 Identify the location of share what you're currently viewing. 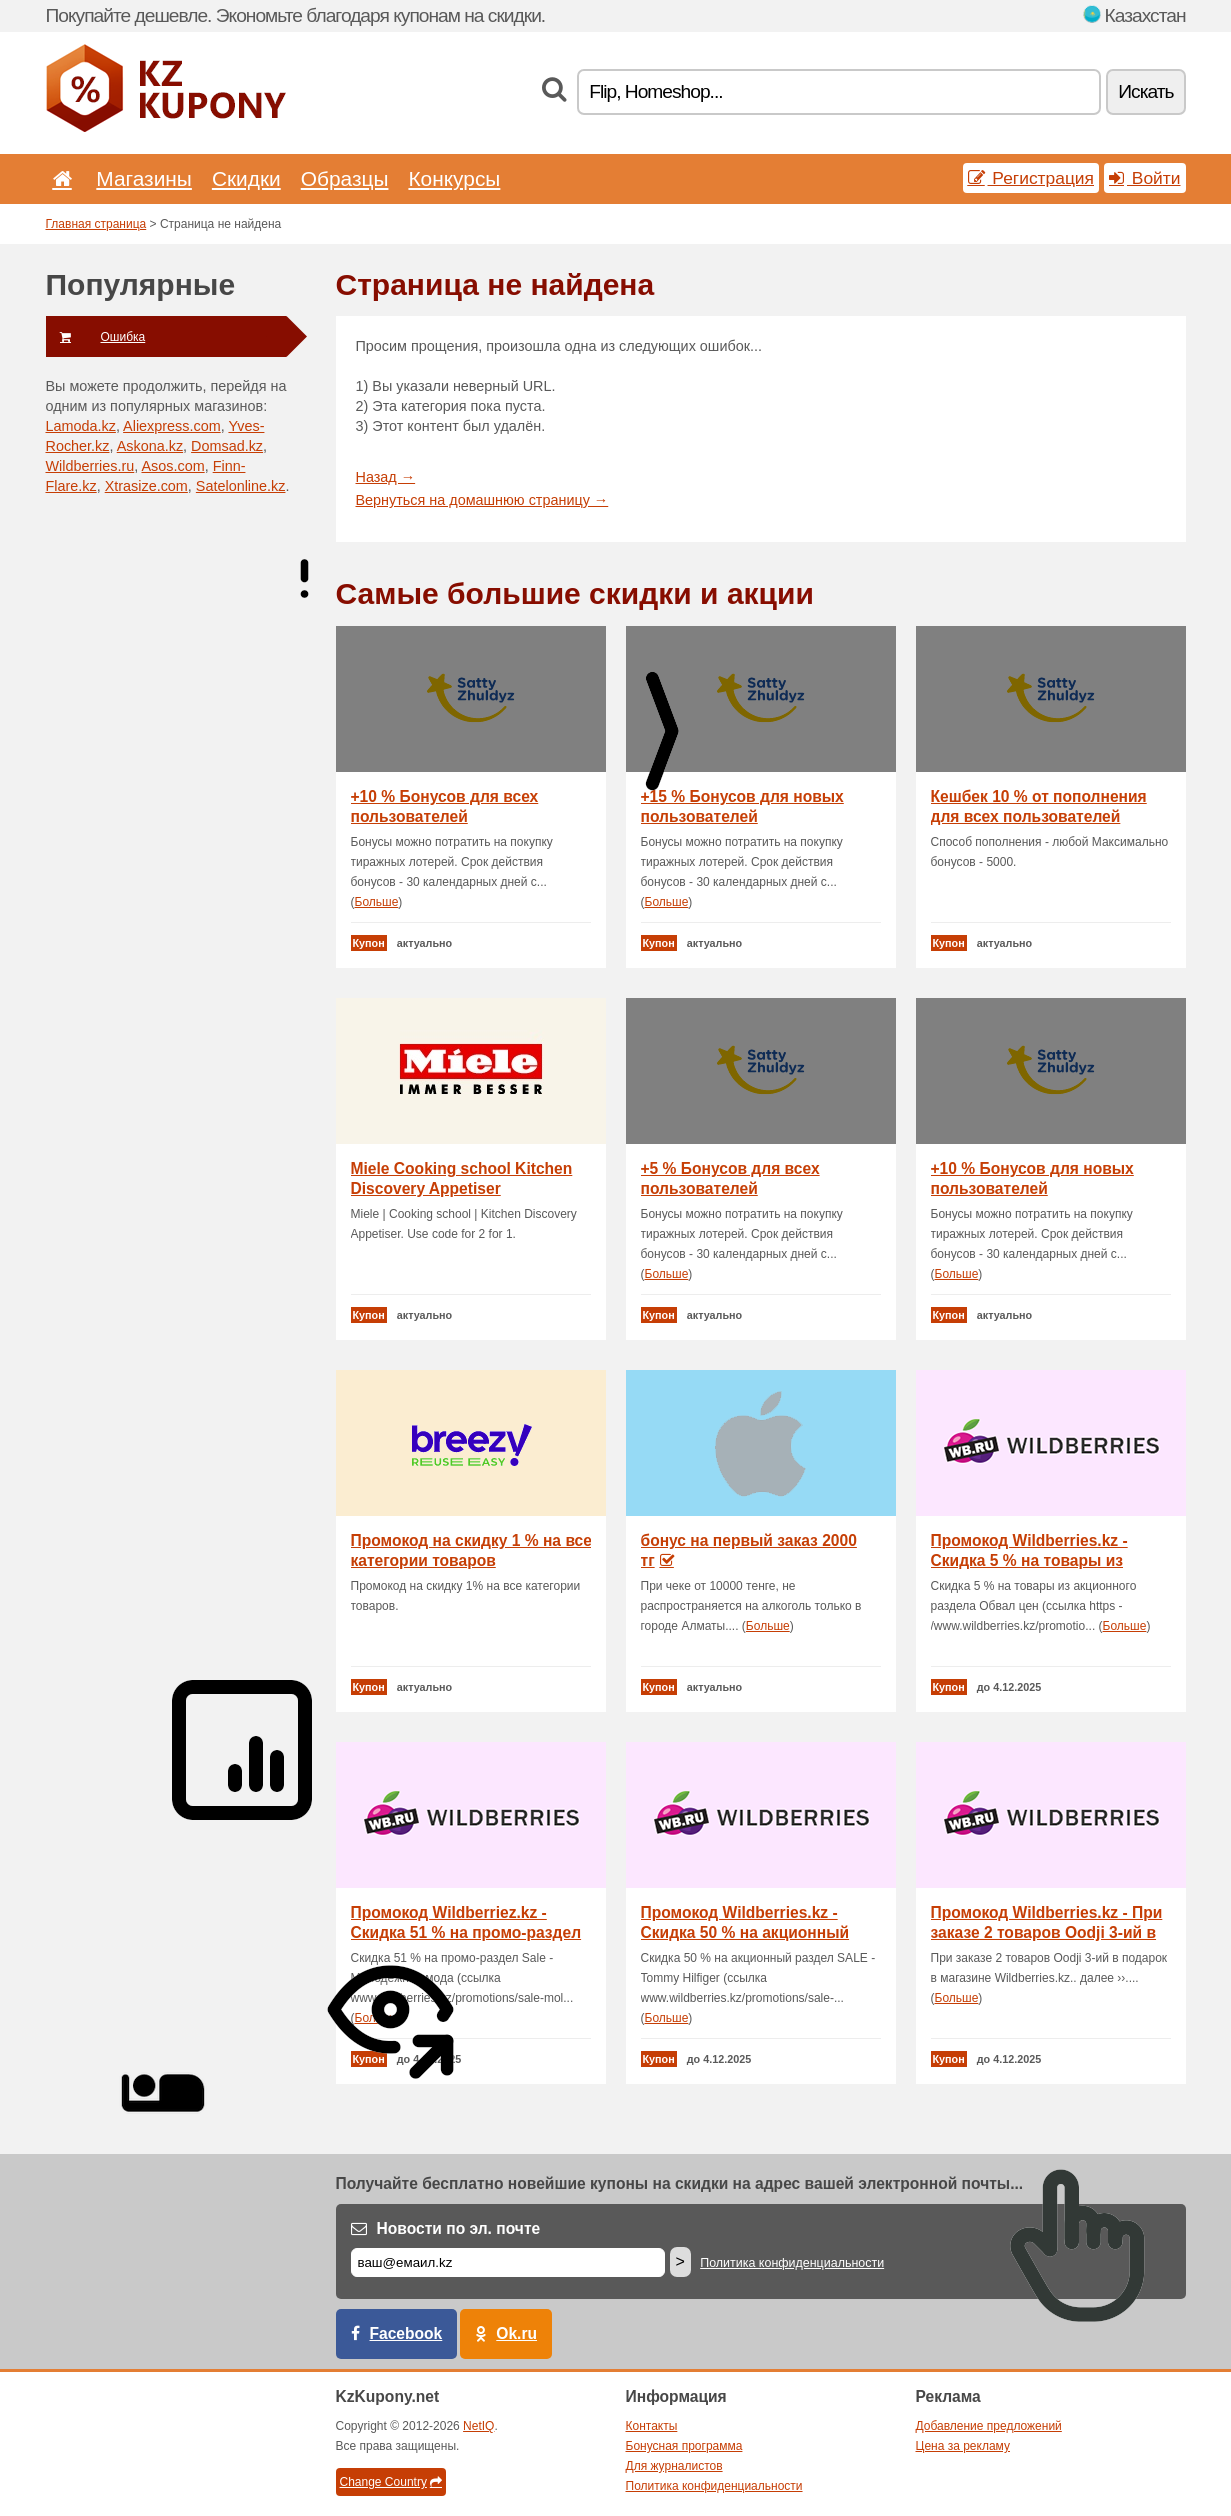
(390, 2009).